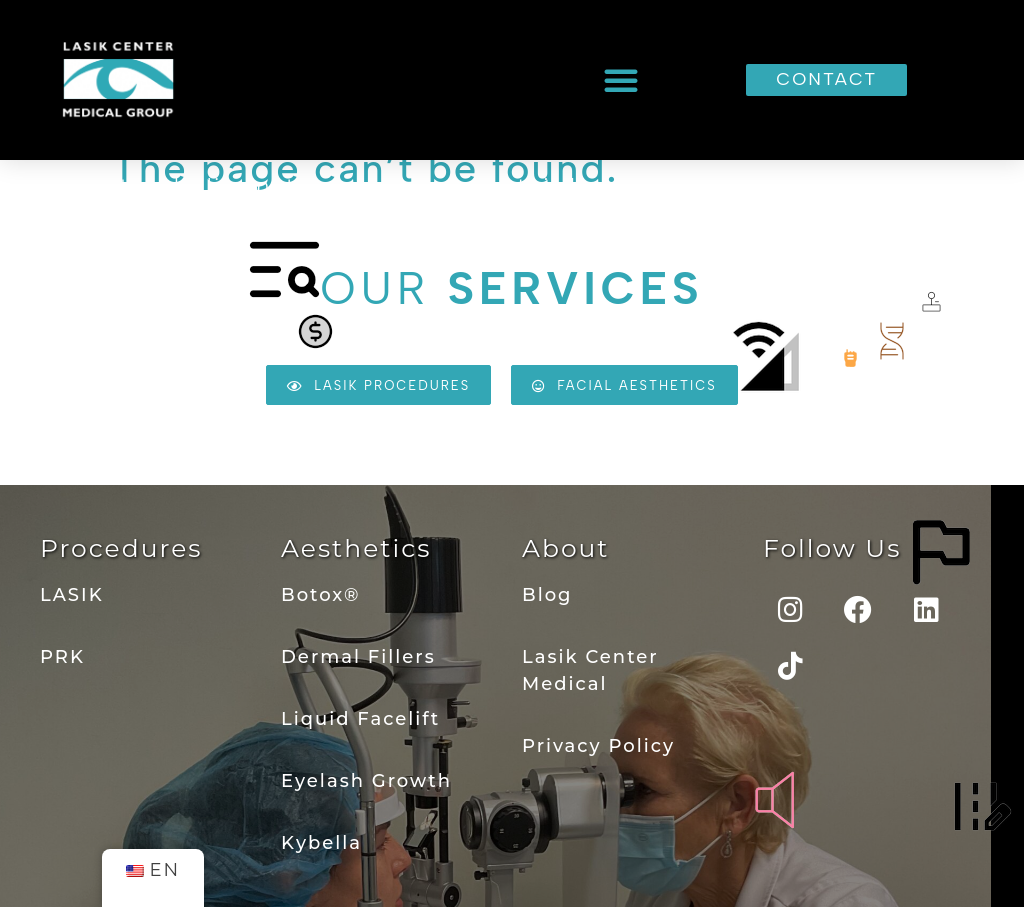  Describe the element at coordinates (315, 331) in the screenshot. I see `view account balance or financial summary` at that location.